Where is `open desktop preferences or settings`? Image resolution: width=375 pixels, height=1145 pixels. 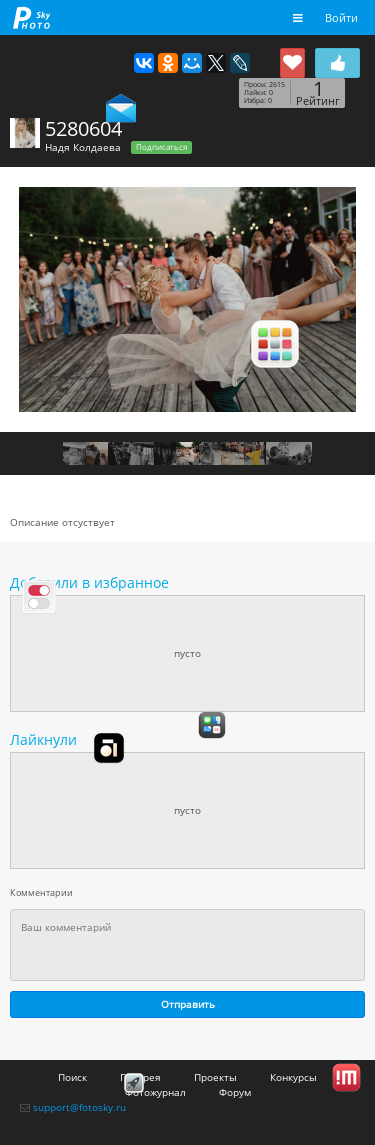
open desktop preferences or settings is located at coordinates (39, 597).